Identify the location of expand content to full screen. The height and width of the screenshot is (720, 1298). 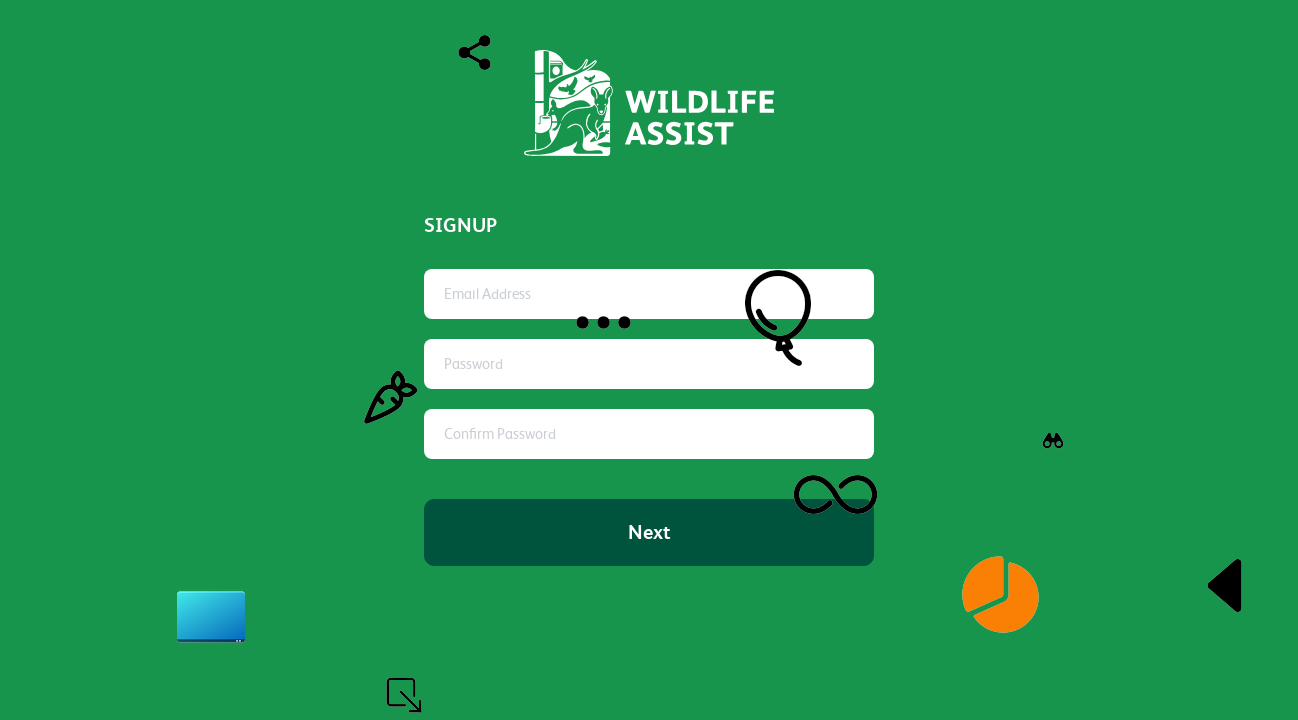
(404, 695).